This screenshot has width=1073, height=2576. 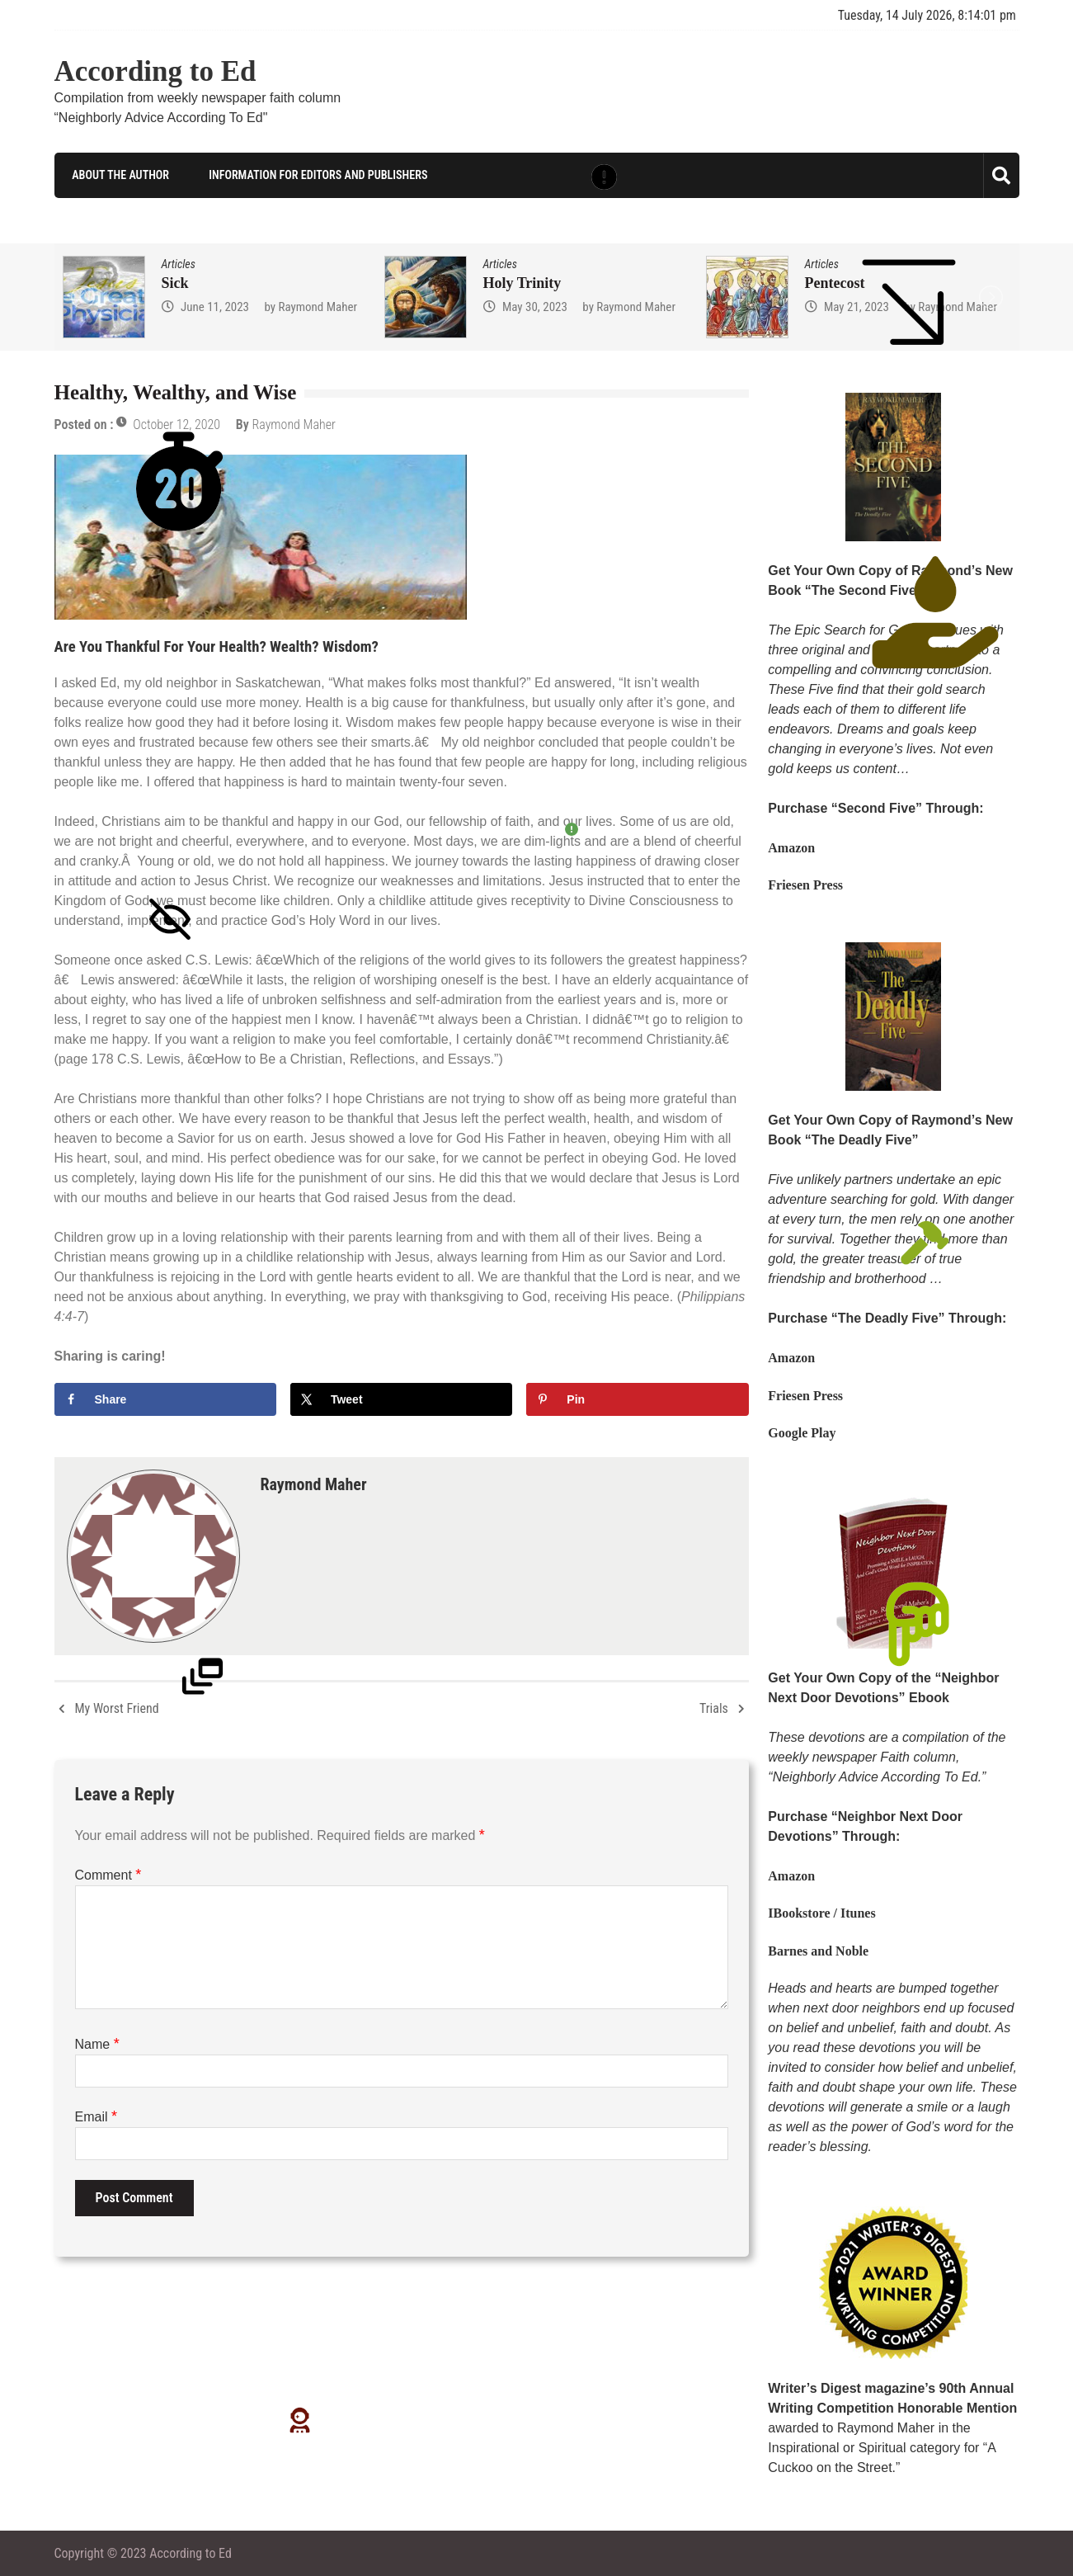 What do you see at coordinates (909, 306) in the screenshot?
I see `move item to bottom-right corner` at bounding box center [909, 306].